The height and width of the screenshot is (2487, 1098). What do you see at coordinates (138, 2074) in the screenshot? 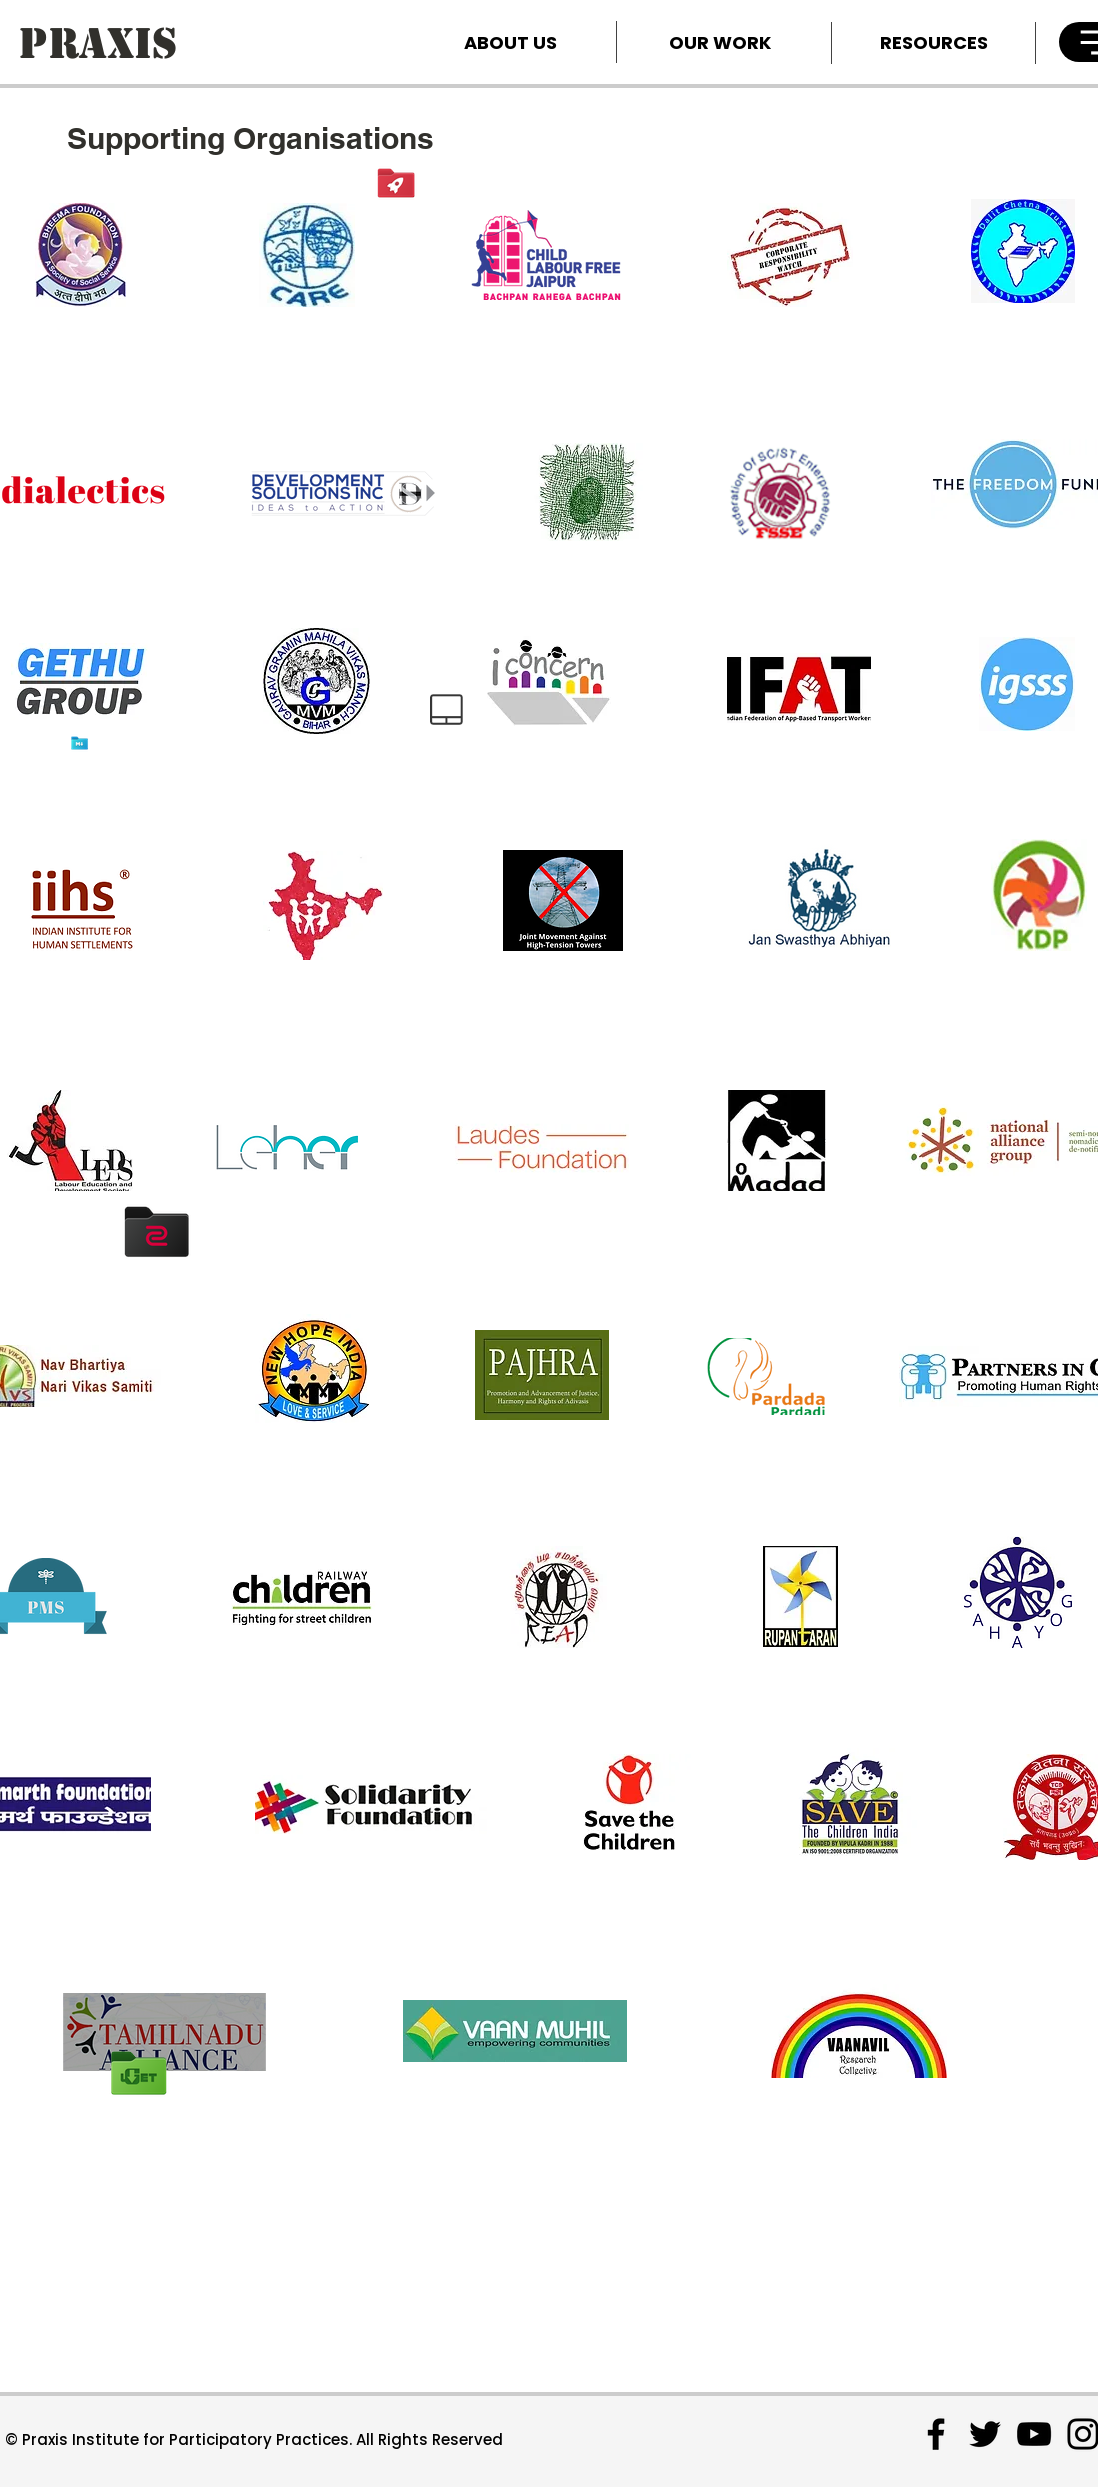
I see `open uGet download manager folder` at bounding box center [138, 2074].